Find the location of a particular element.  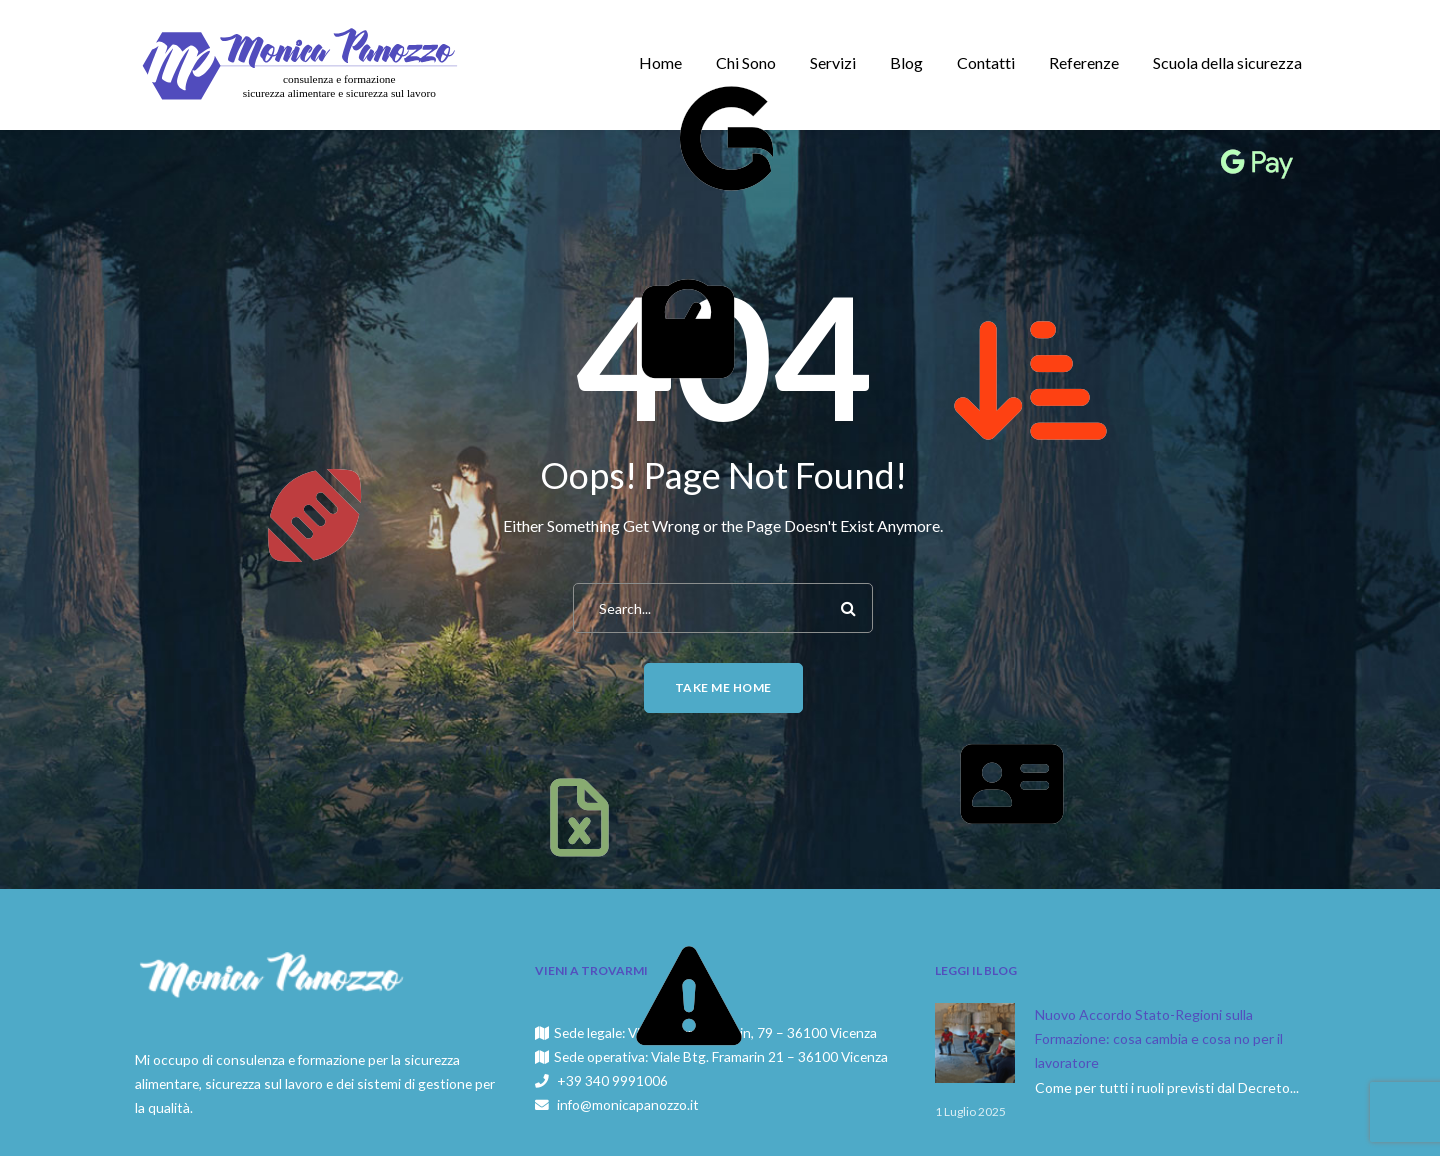

Gofore company logo is located at coordinates (726, 138).